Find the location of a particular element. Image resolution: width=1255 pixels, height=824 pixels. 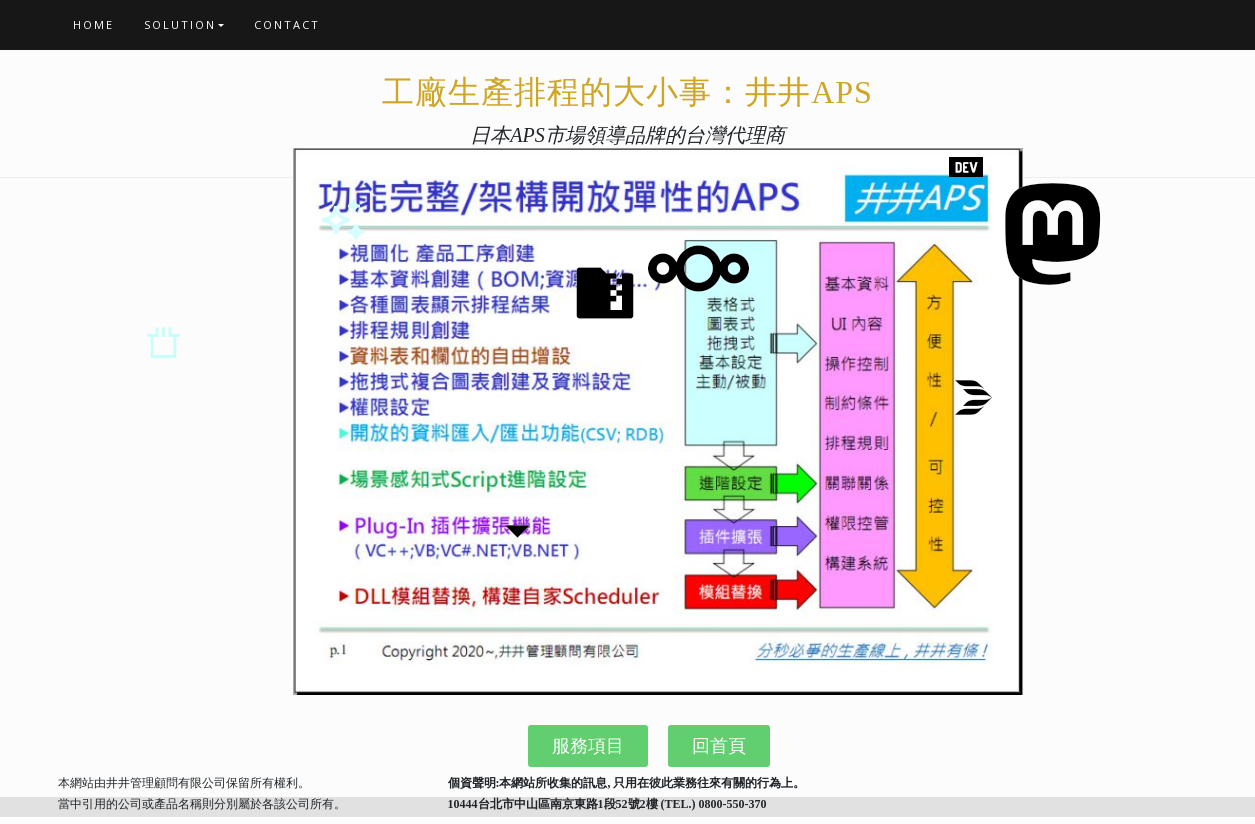

visit the DEV Community platform is located at coordinates (966, 167).